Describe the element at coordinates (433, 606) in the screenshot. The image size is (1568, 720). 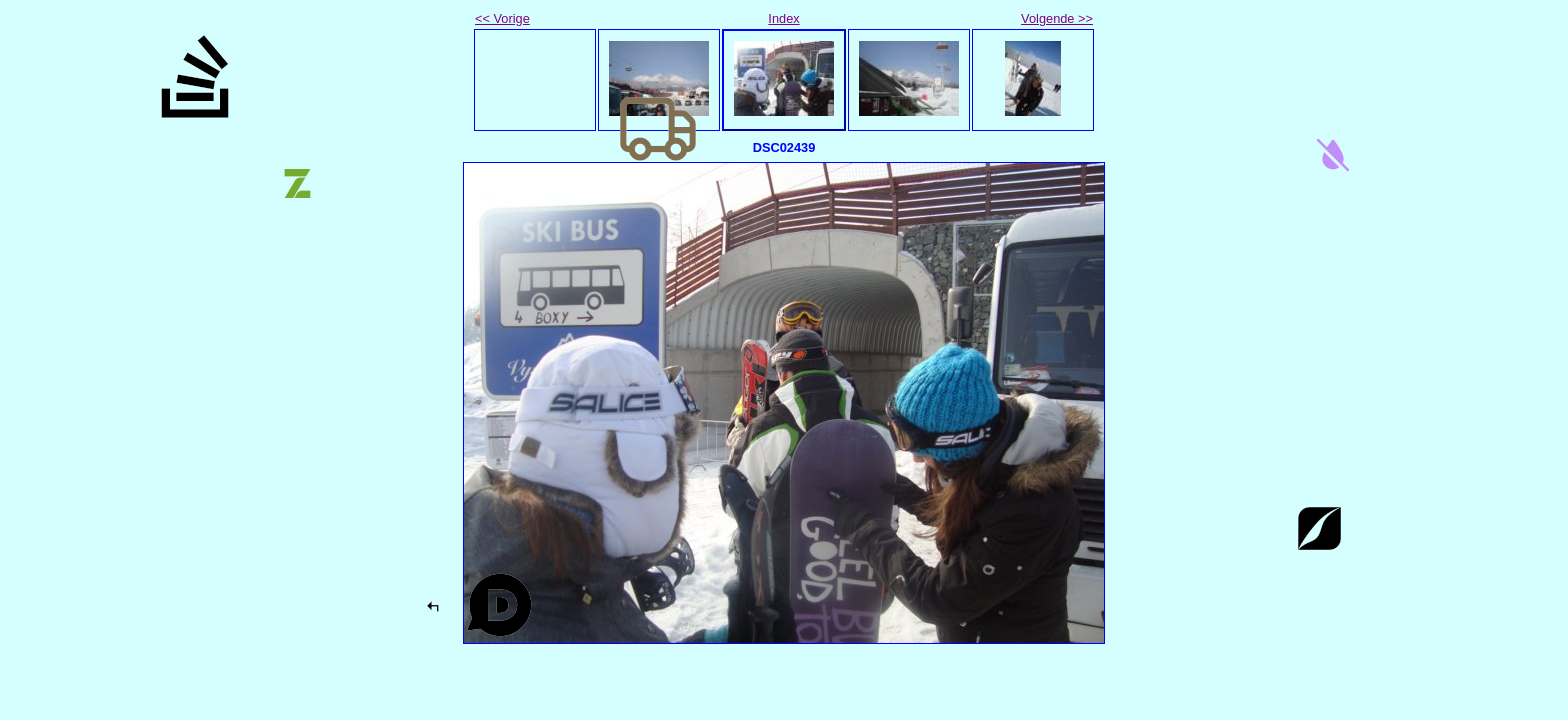
I see `reply to a message` at that location.